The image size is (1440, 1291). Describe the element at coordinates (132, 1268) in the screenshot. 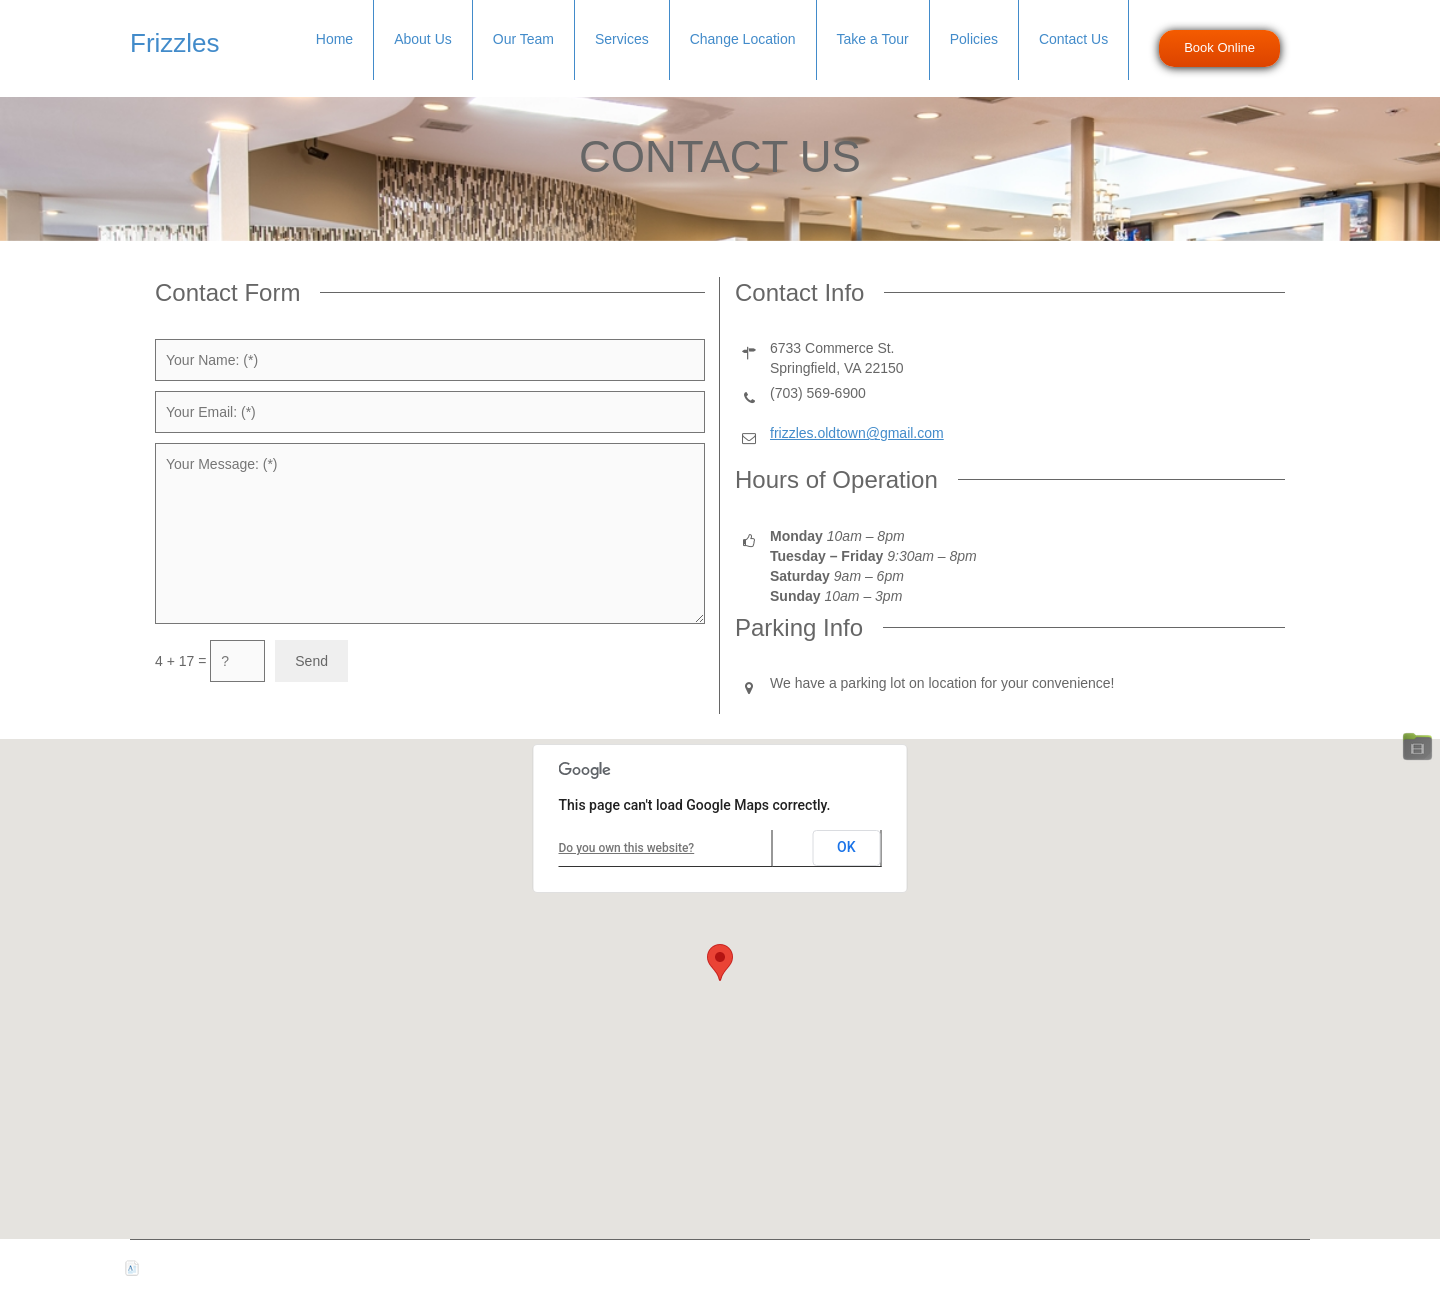

I see `a word processor or text document file` at that location.